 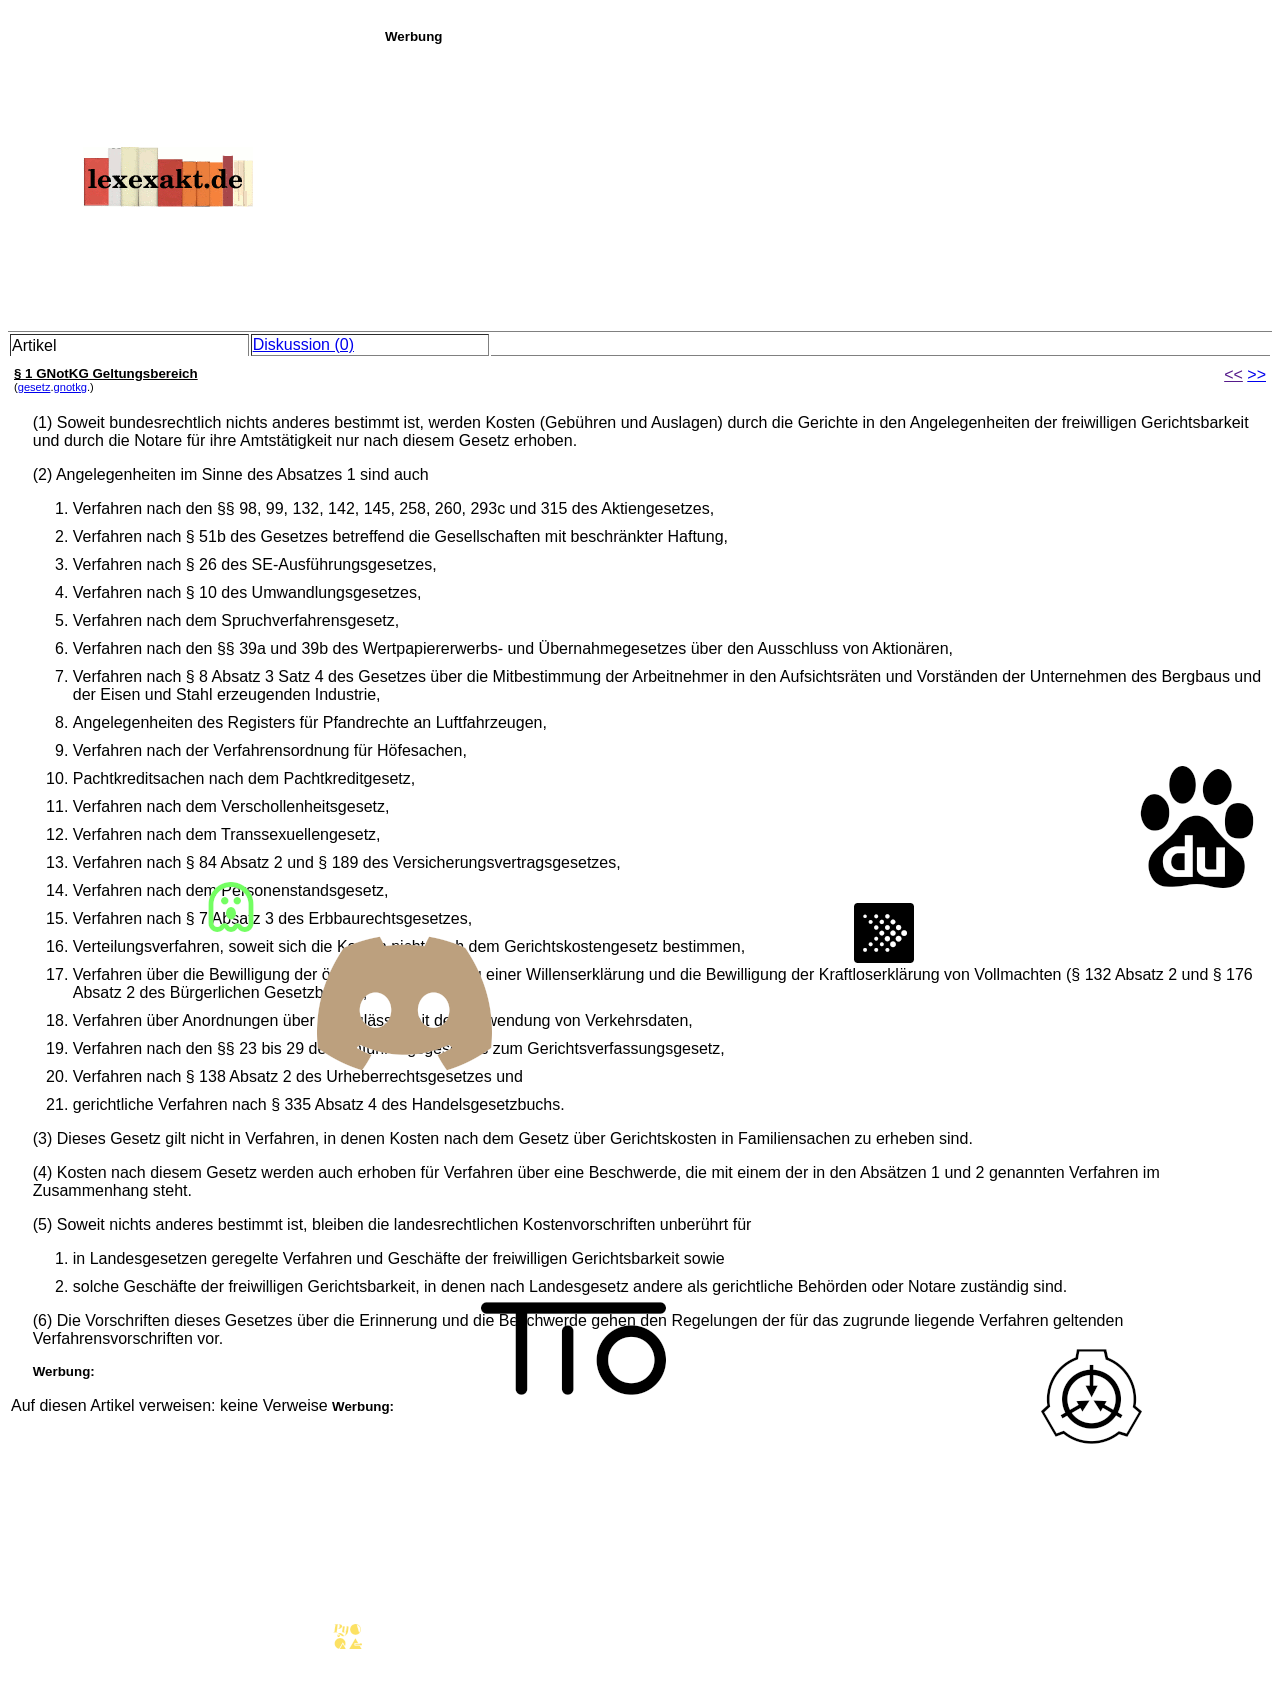 What do you see at coordinates (884, 933) in the screenshot?
I see `presto database logo` at bounding box center [884, 933].